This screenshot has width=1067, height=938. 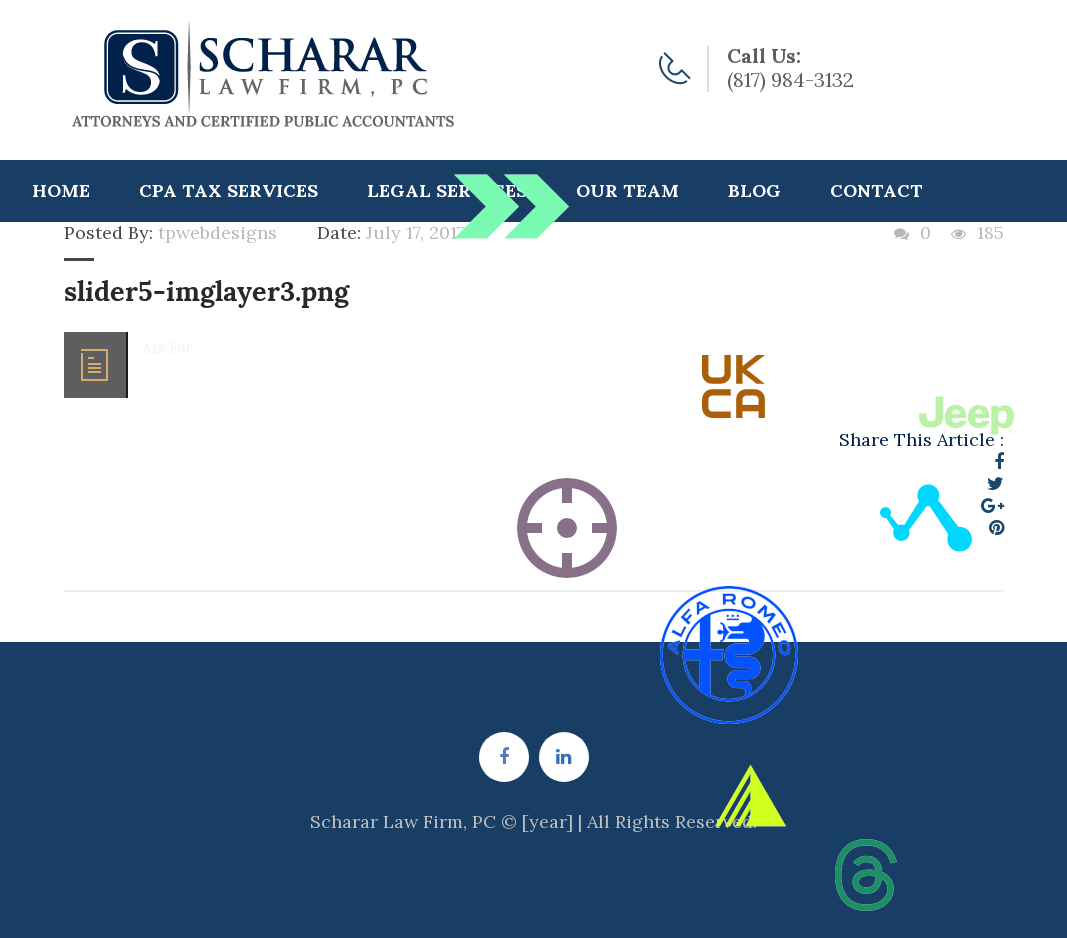 I want to click on alwaysdata hosting service logo, so click(x=926, y=518).